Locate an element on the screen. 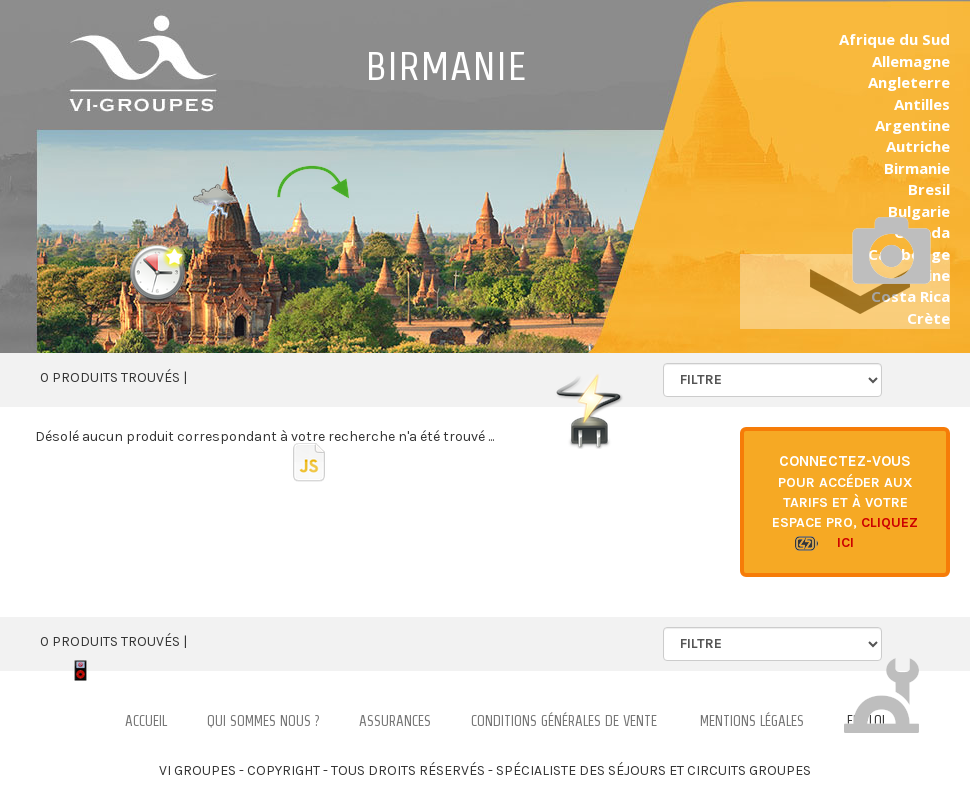  iPod device not recognized or unavailable is located at coordinates (80, 670).